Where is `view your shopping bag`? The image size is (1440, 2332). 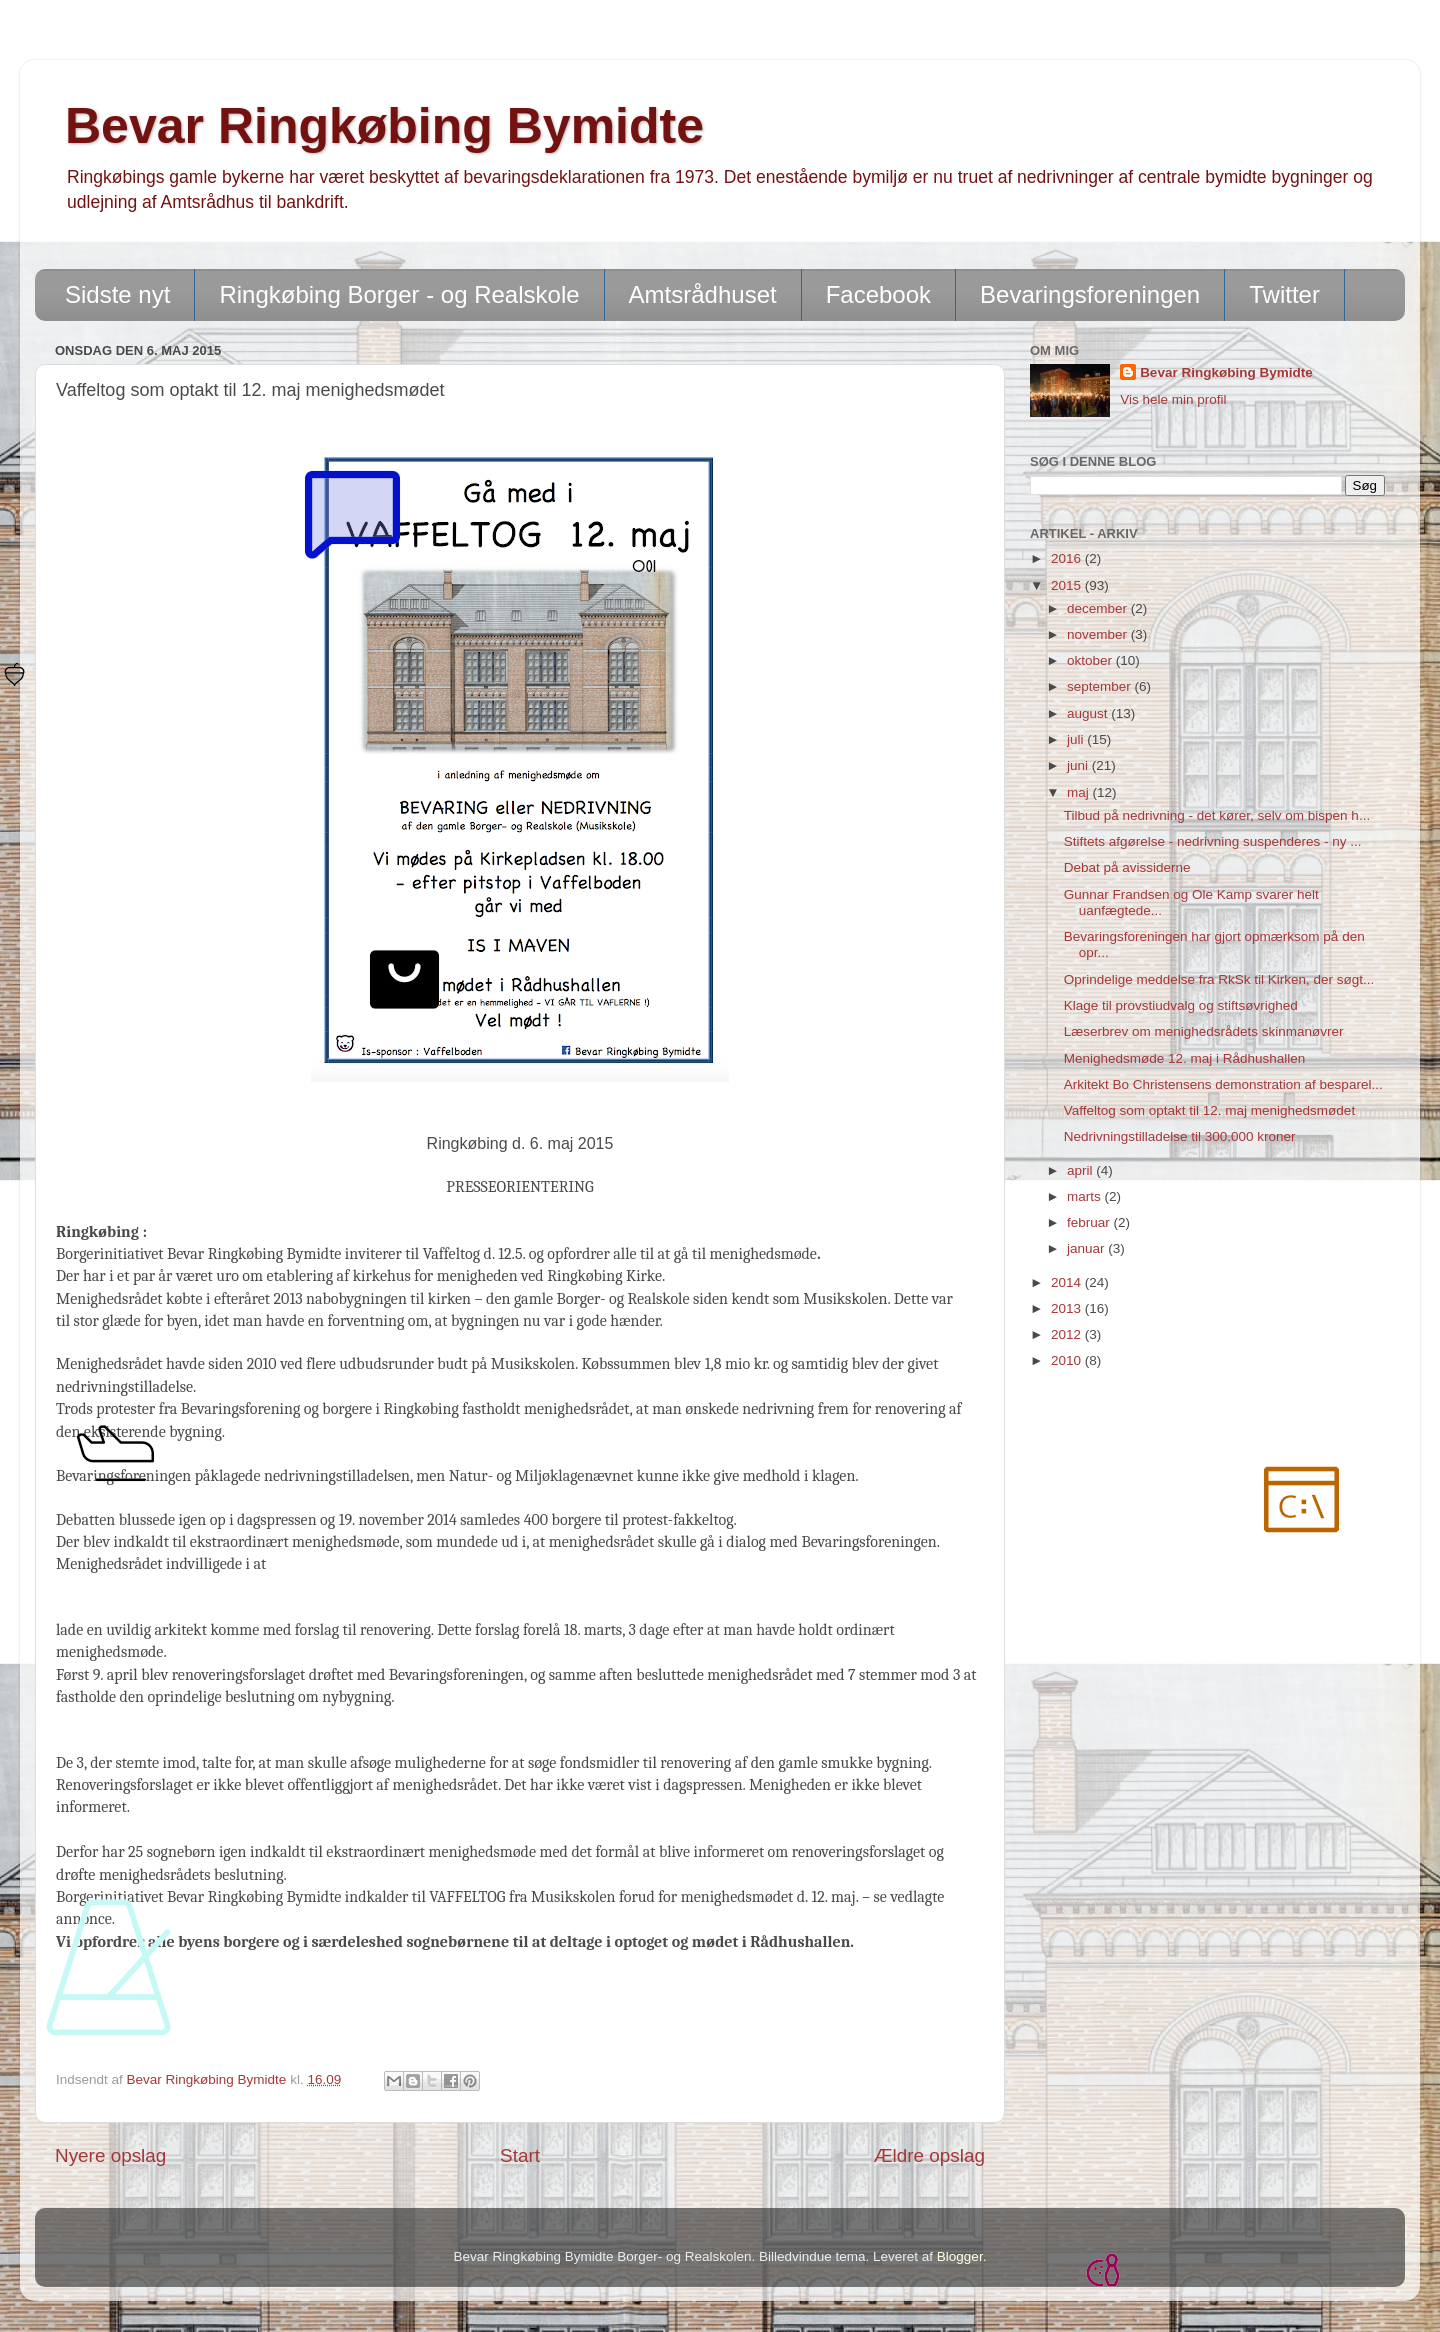 view your shopping bag is located at coordinates (404, 979).